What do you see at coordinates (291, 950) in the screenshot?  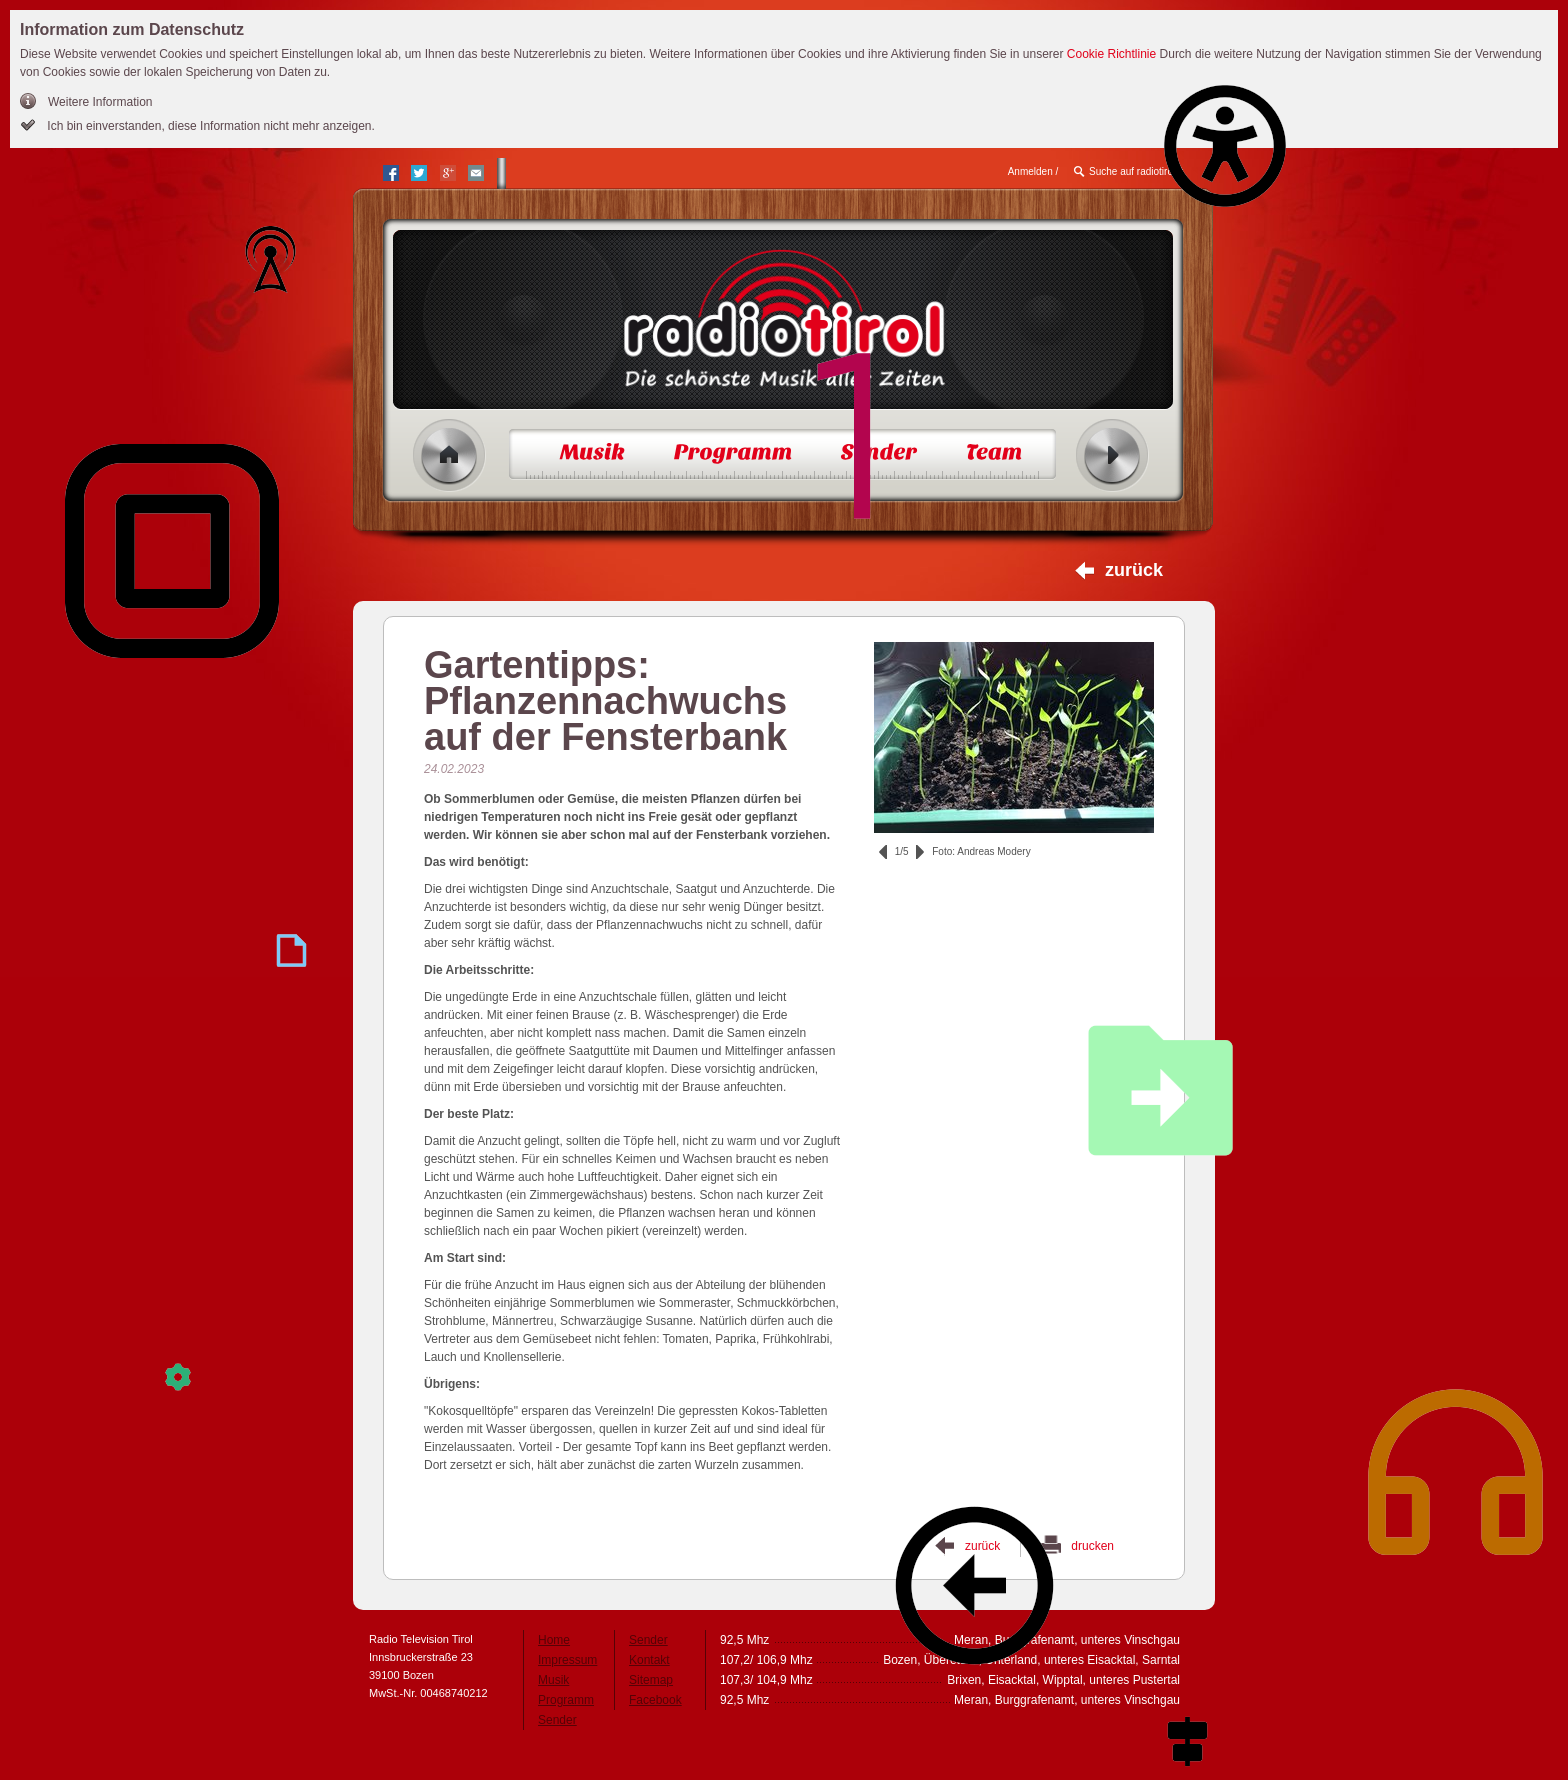 I see `view or open a document` at bounding box center [291, 950].